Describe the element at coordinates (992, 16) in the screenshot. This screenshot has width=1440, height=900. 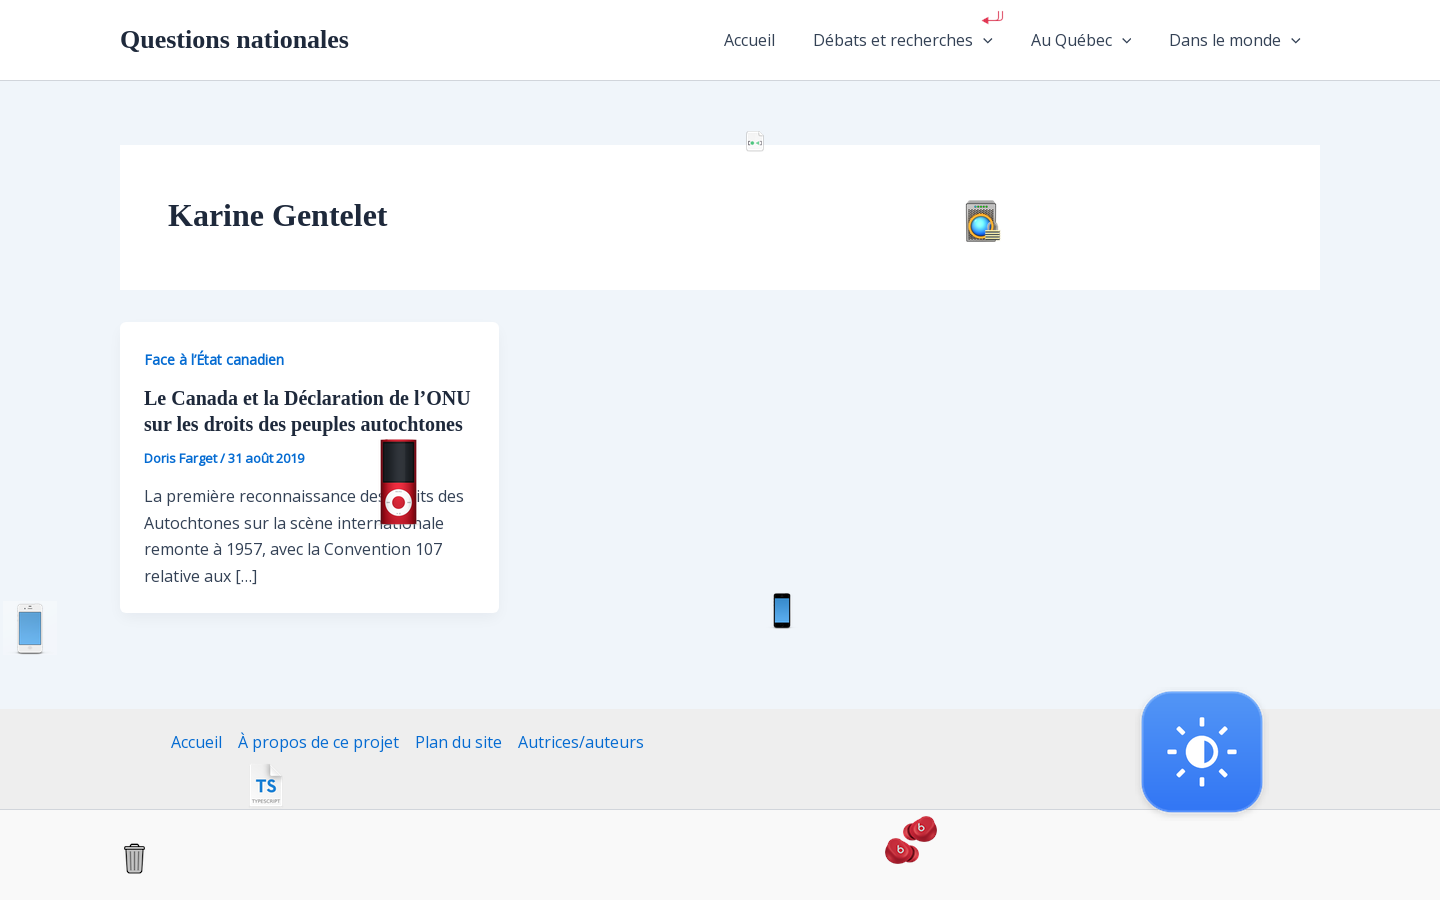
I see `reply to all recipients of an email` at that location.